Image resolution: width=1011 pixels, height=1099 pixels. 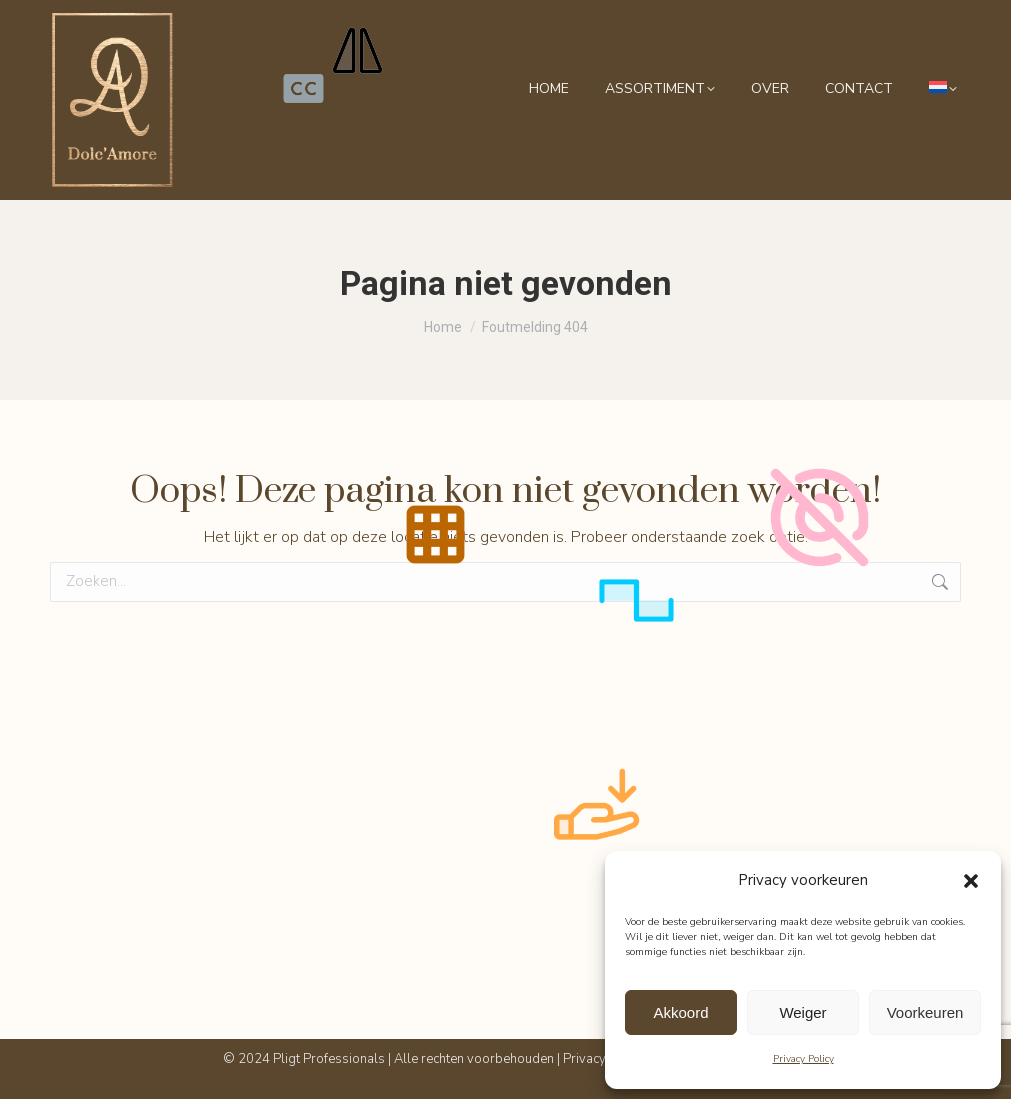 What do you see at coordinates (357, 52) in the screenshot?
I see `flip image horizontally` at bounding box center [357, 52].